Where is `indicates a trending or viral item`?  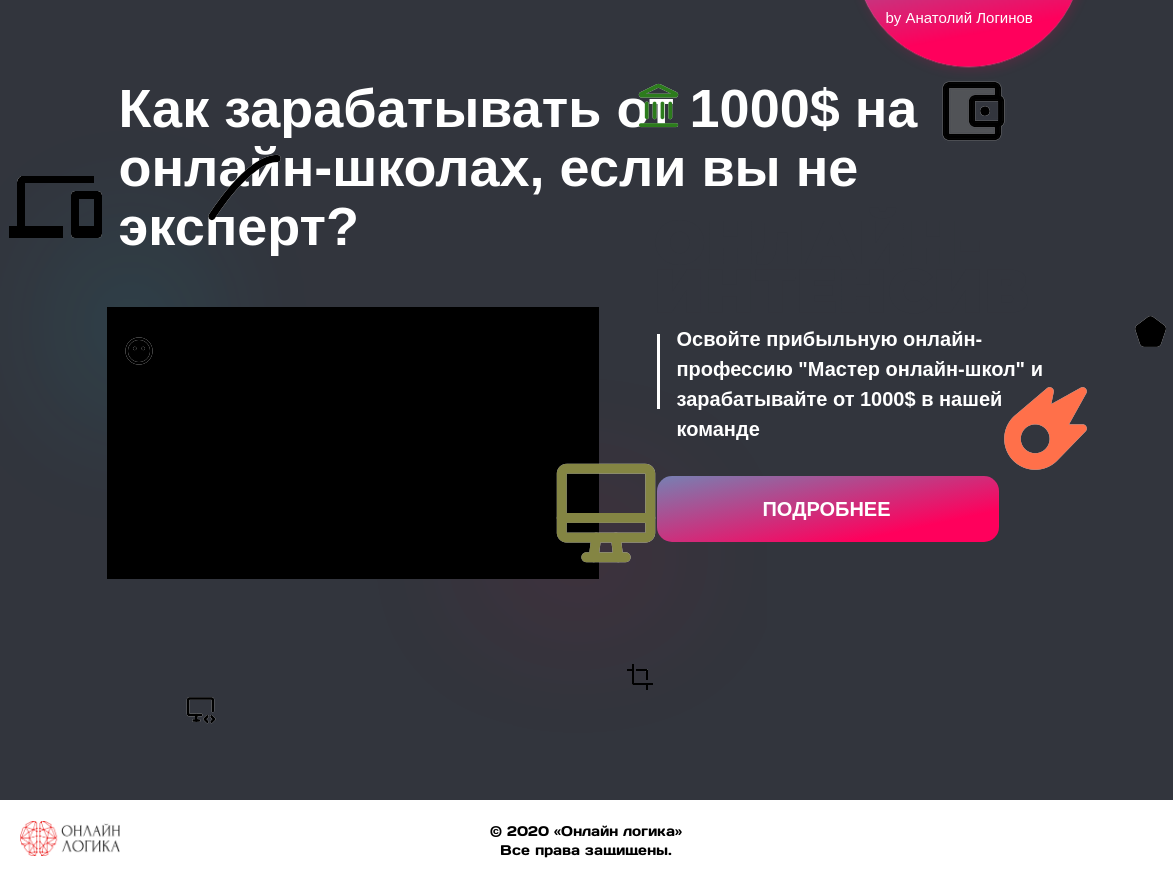 indicates a trending or viral item is located at coordinates (1045, 428).